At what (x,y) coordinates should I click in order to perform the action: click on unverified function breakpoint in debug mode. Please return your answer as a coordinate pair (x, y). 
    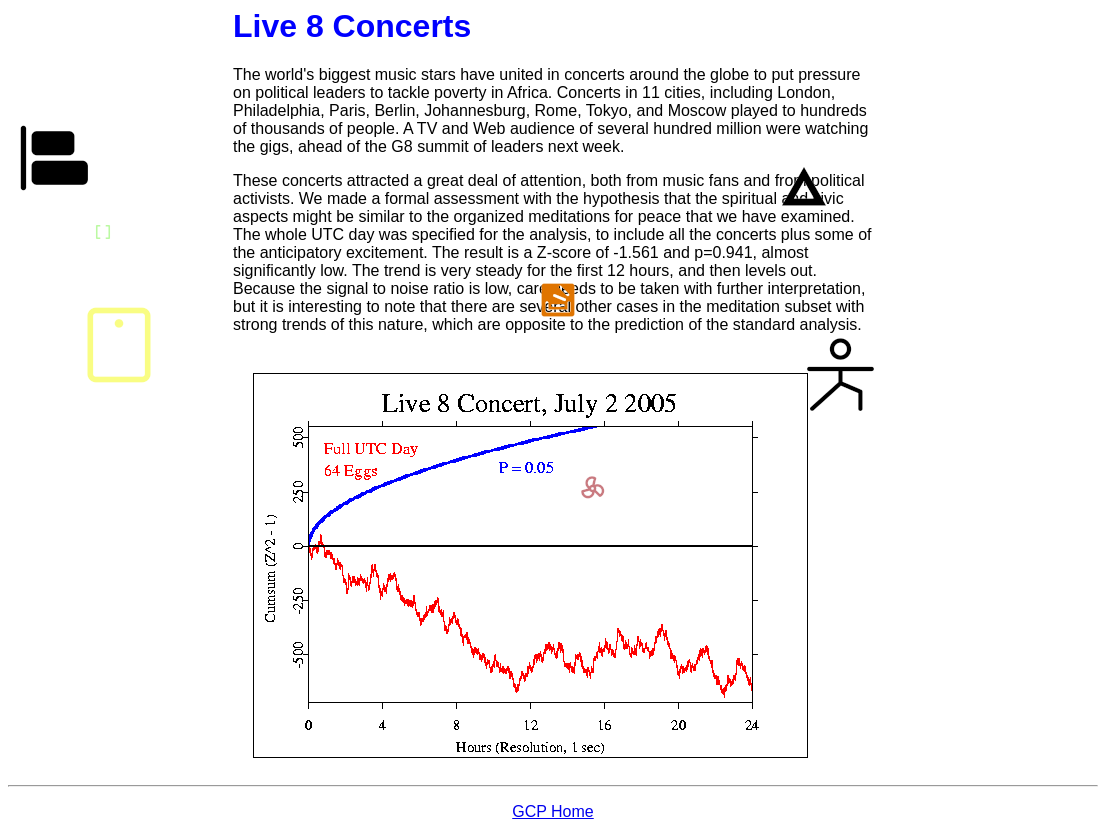
    Looking at the image, I should click on (804, 189).